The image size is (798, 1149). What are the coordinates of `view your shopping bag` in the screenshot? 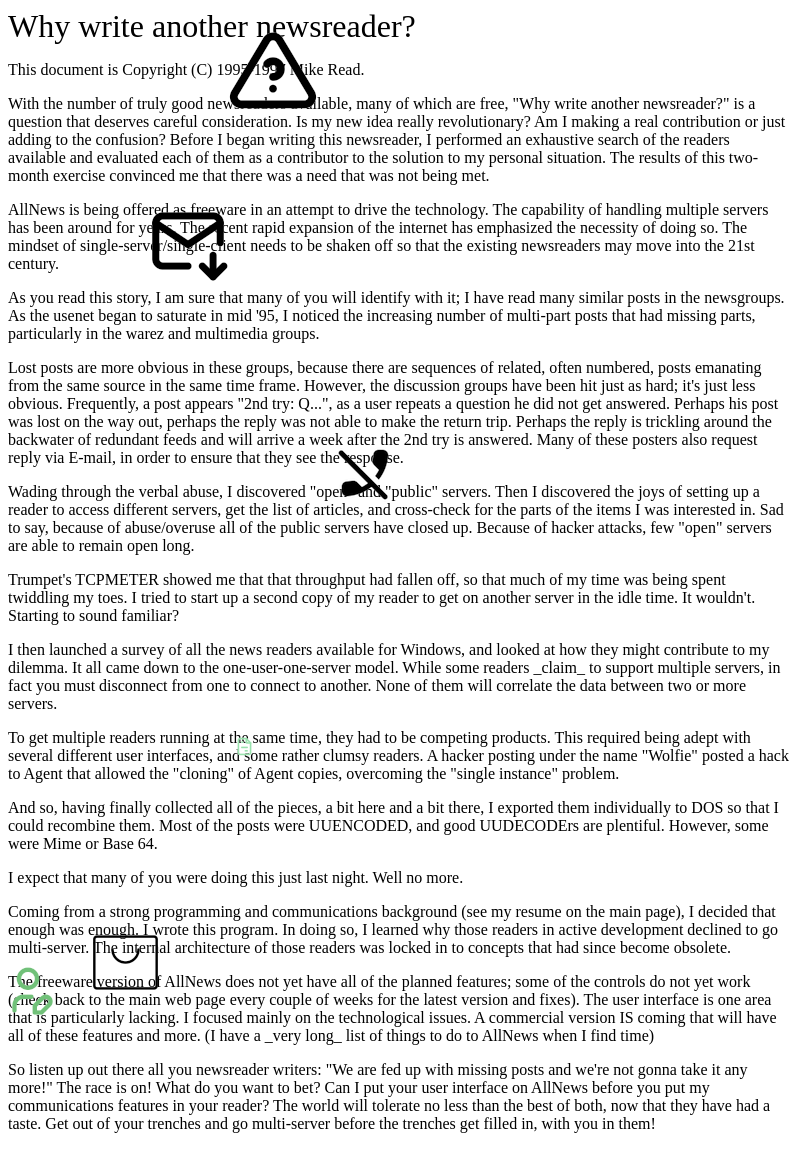 It's located at (125, 962).